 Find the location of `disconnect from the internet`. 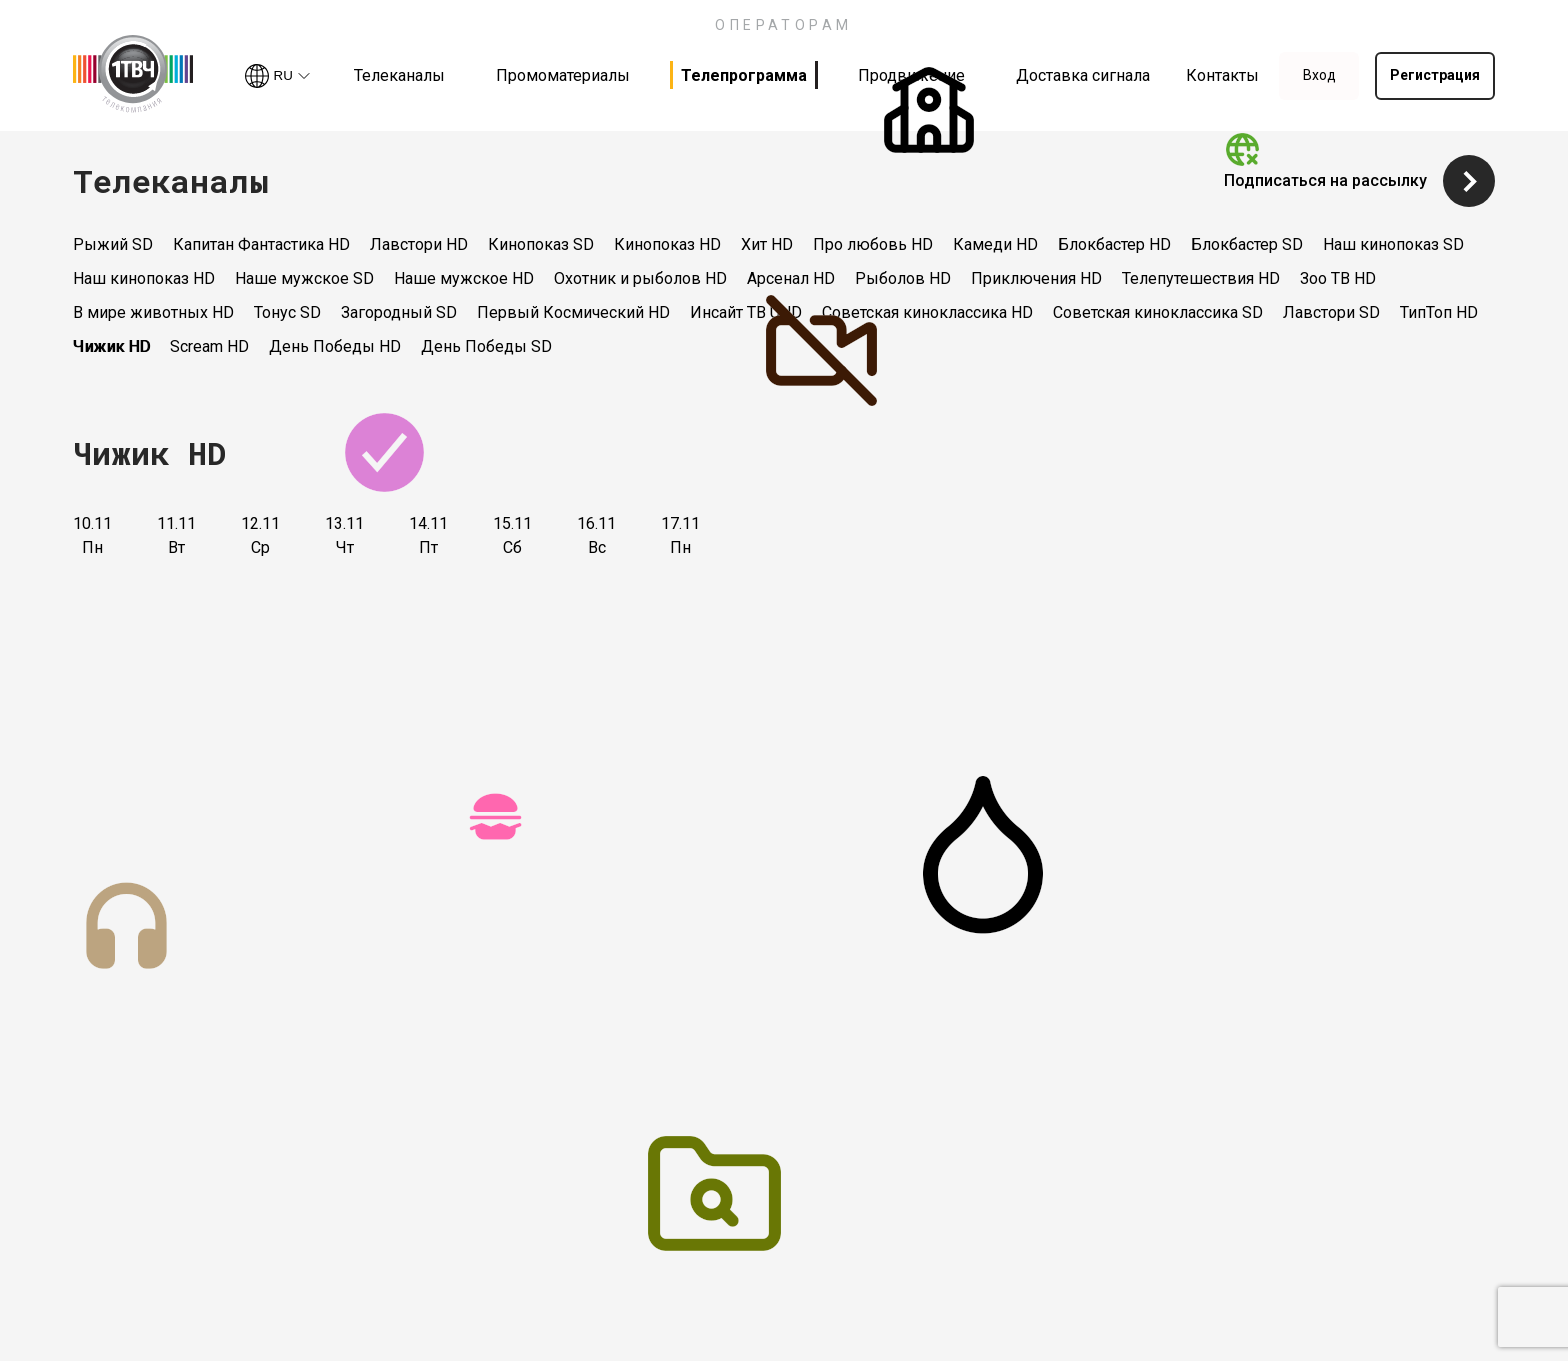

disconnect from the internet is located at coordinates (1242, 149).